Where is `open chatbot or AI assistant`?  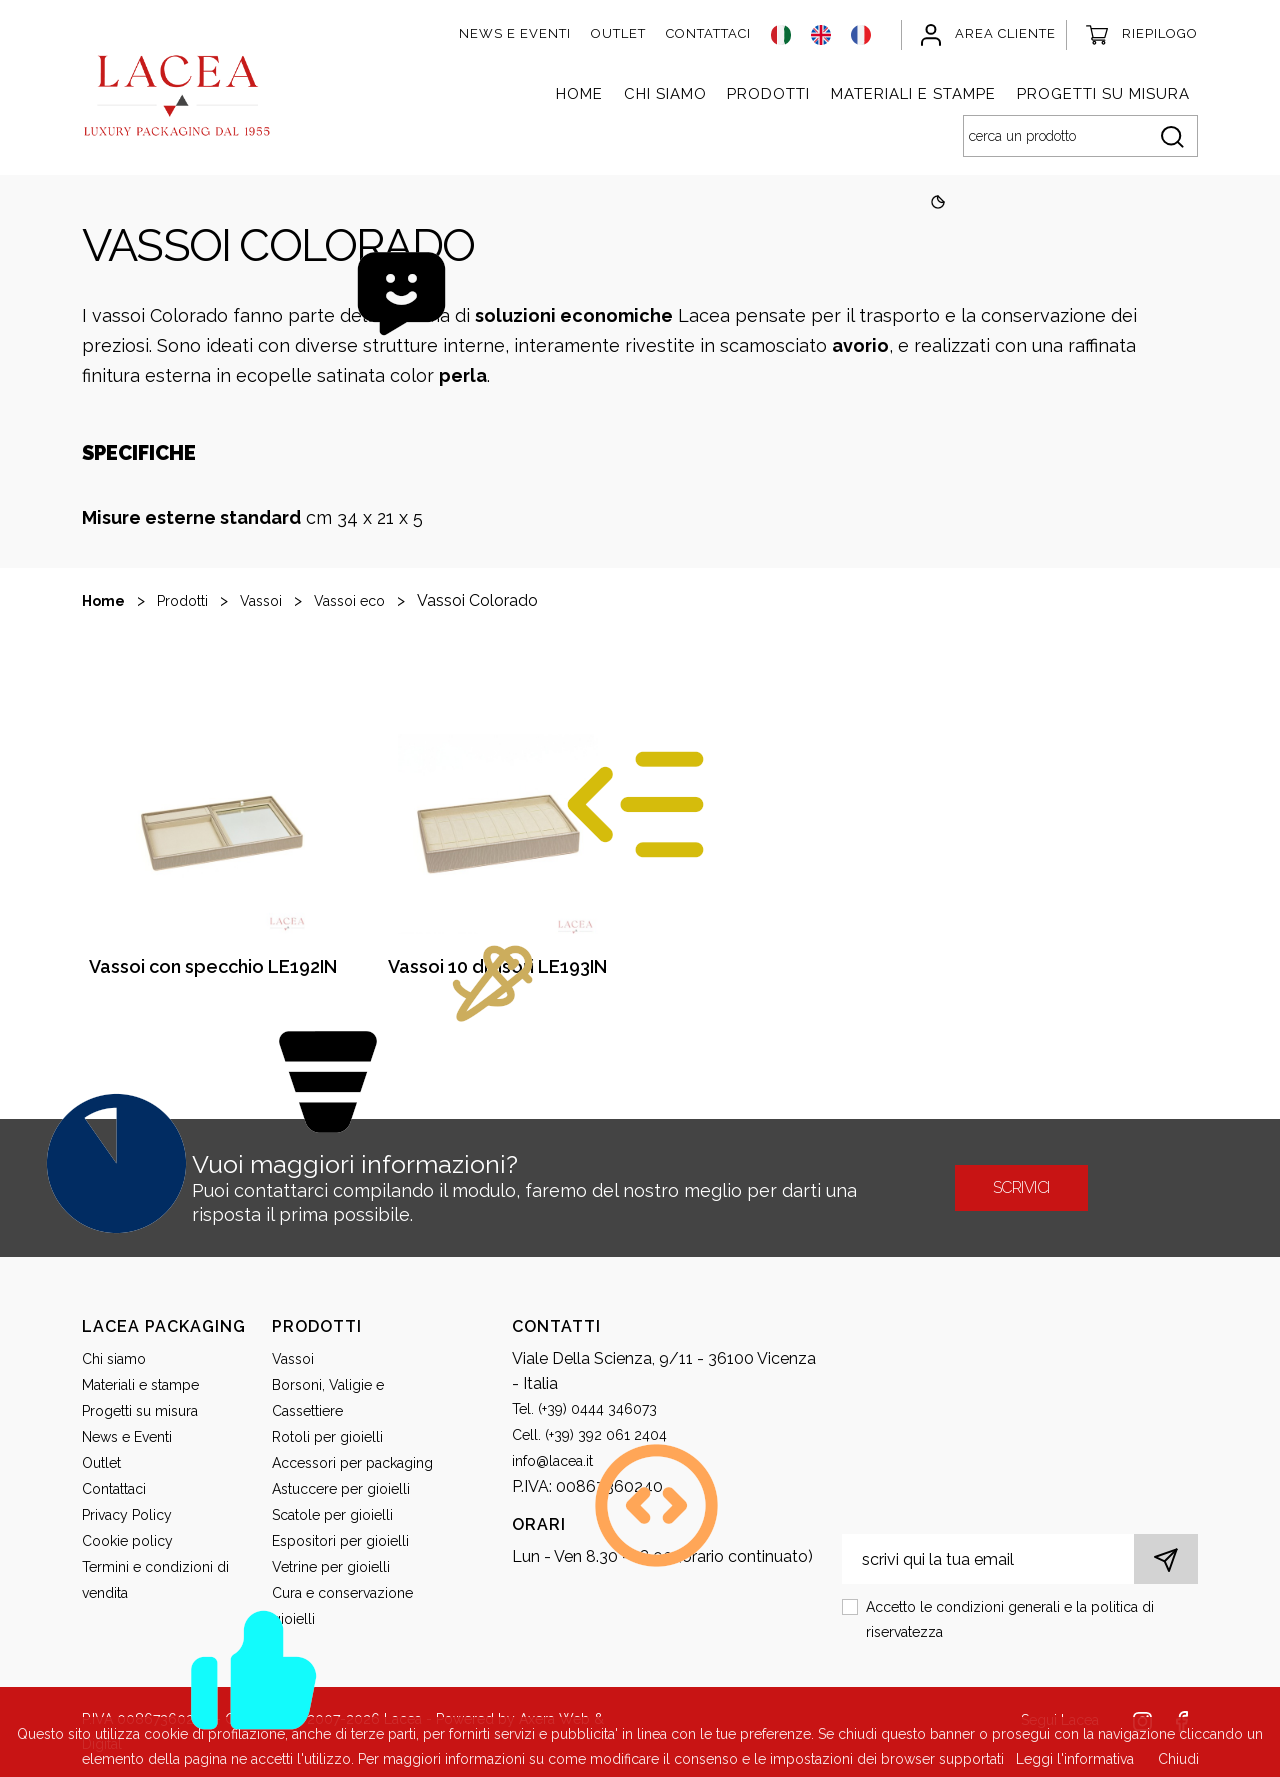 open chatbot or AI assistant is located at coordinates (401, 291).